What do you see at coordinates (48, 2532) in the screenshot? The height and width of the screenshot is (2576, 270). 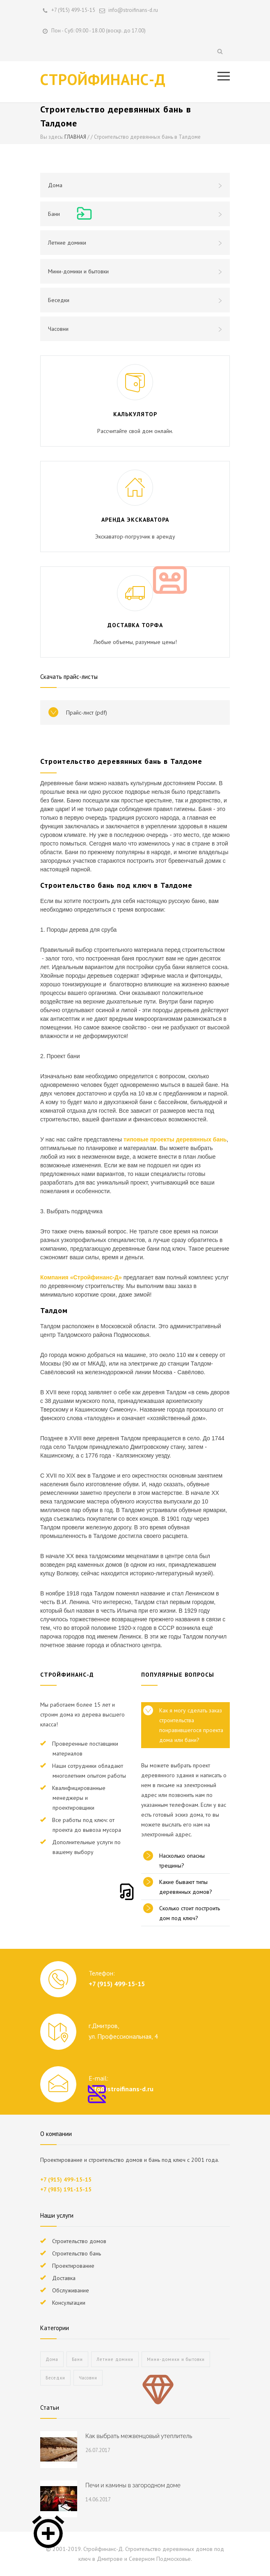 I see `add a new alarm` at bounding box center [48, 2532].